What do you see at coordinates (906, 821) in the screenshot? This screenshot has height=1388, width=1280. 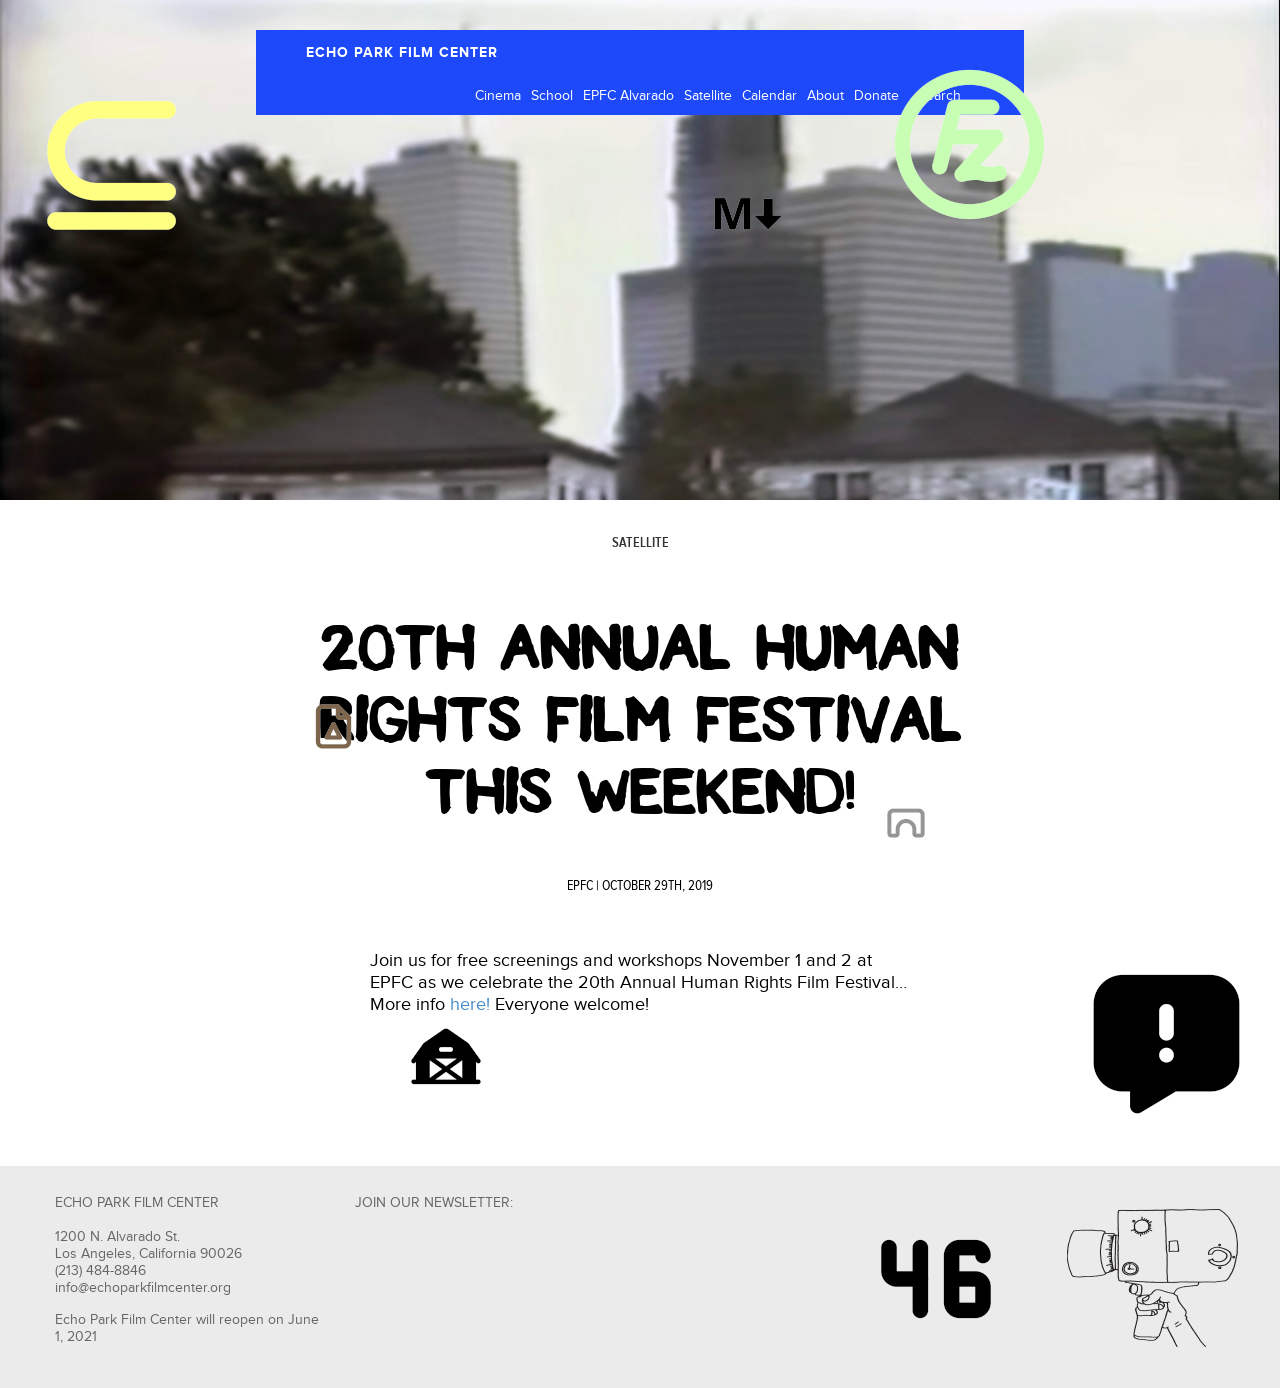 I see `view bridge or infrastructure information` at bounding box center [906, 821].